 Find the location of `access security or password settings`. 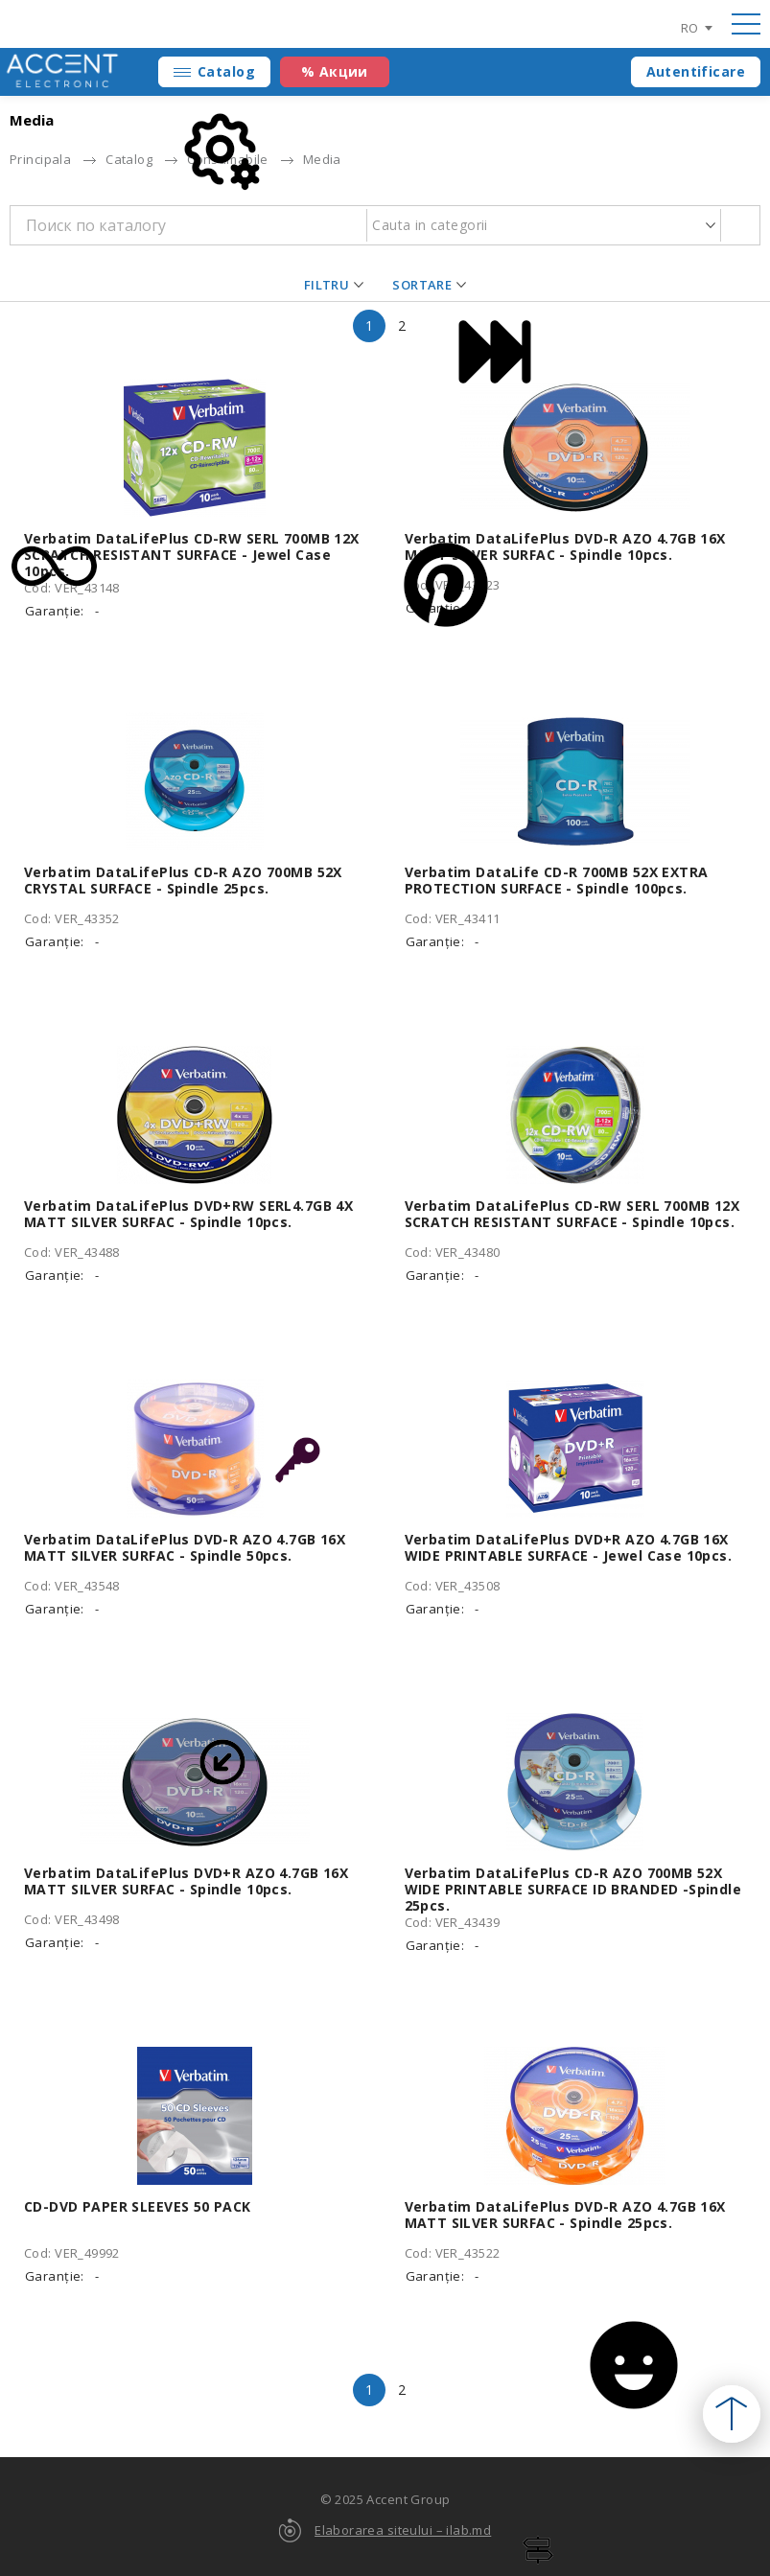

access security or password settings is located at coordinates (297, 1460).